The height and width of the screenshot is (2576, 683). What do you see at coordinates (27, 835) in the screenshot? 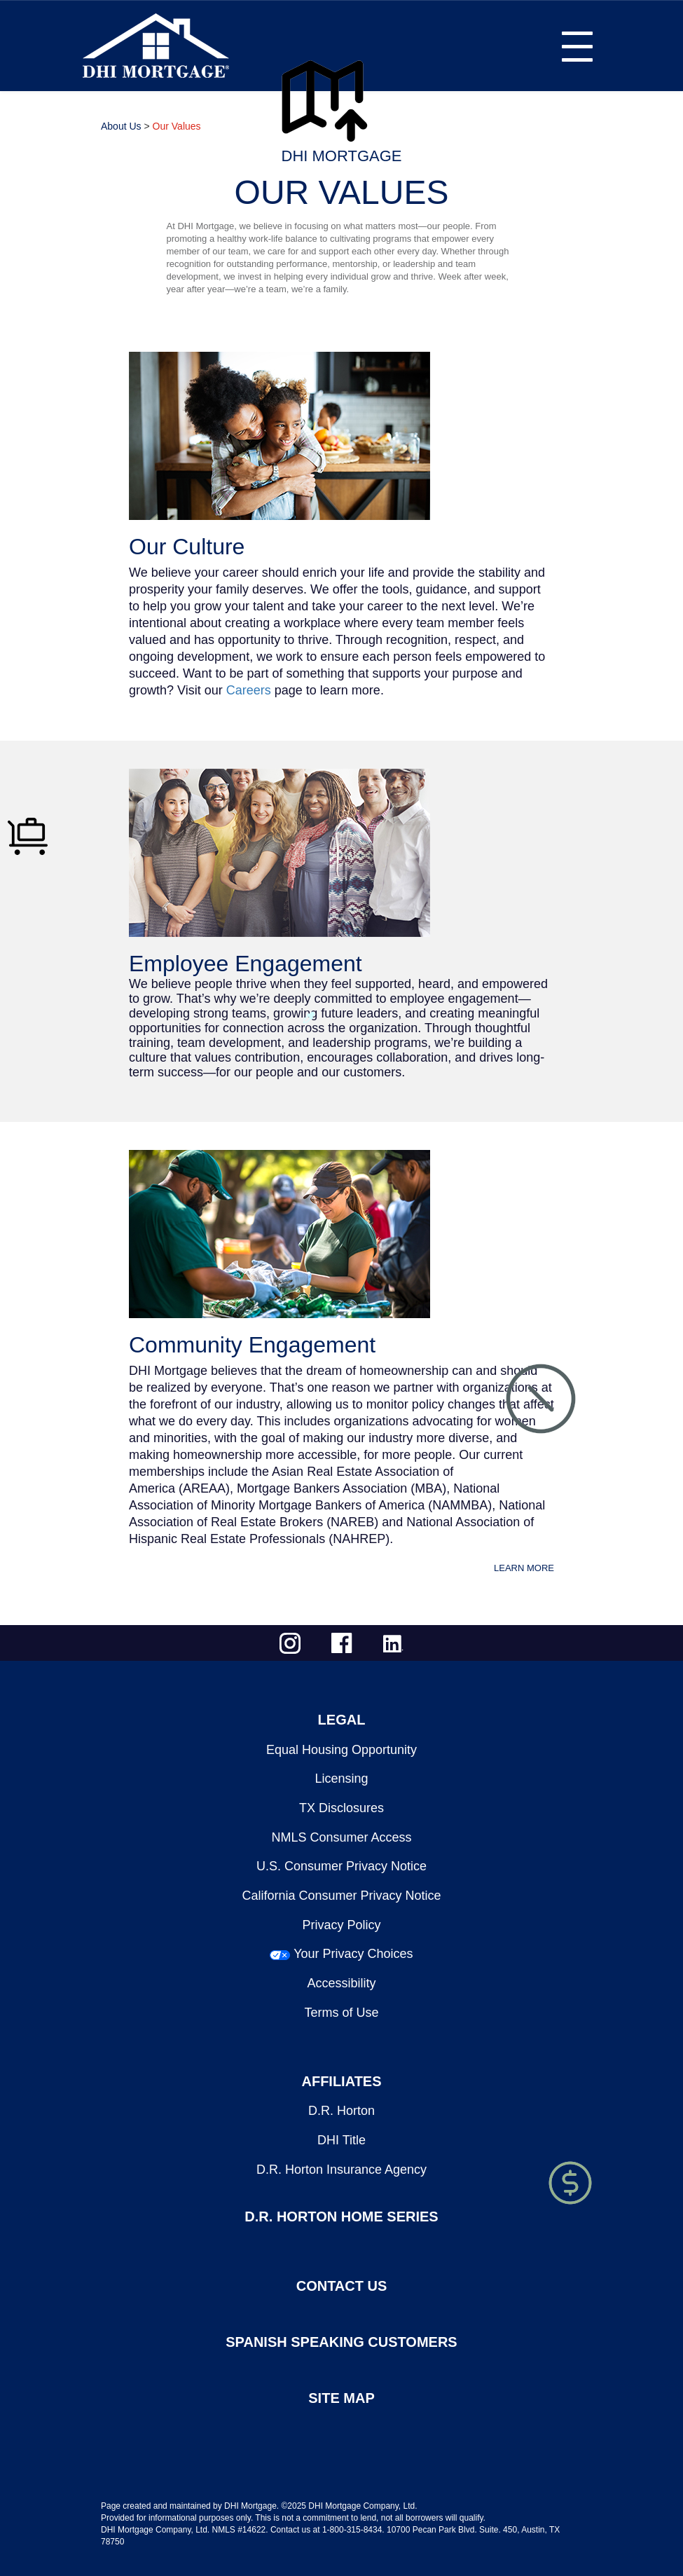
I see `access luggage or baggage services` at bounding box center [27, 835].